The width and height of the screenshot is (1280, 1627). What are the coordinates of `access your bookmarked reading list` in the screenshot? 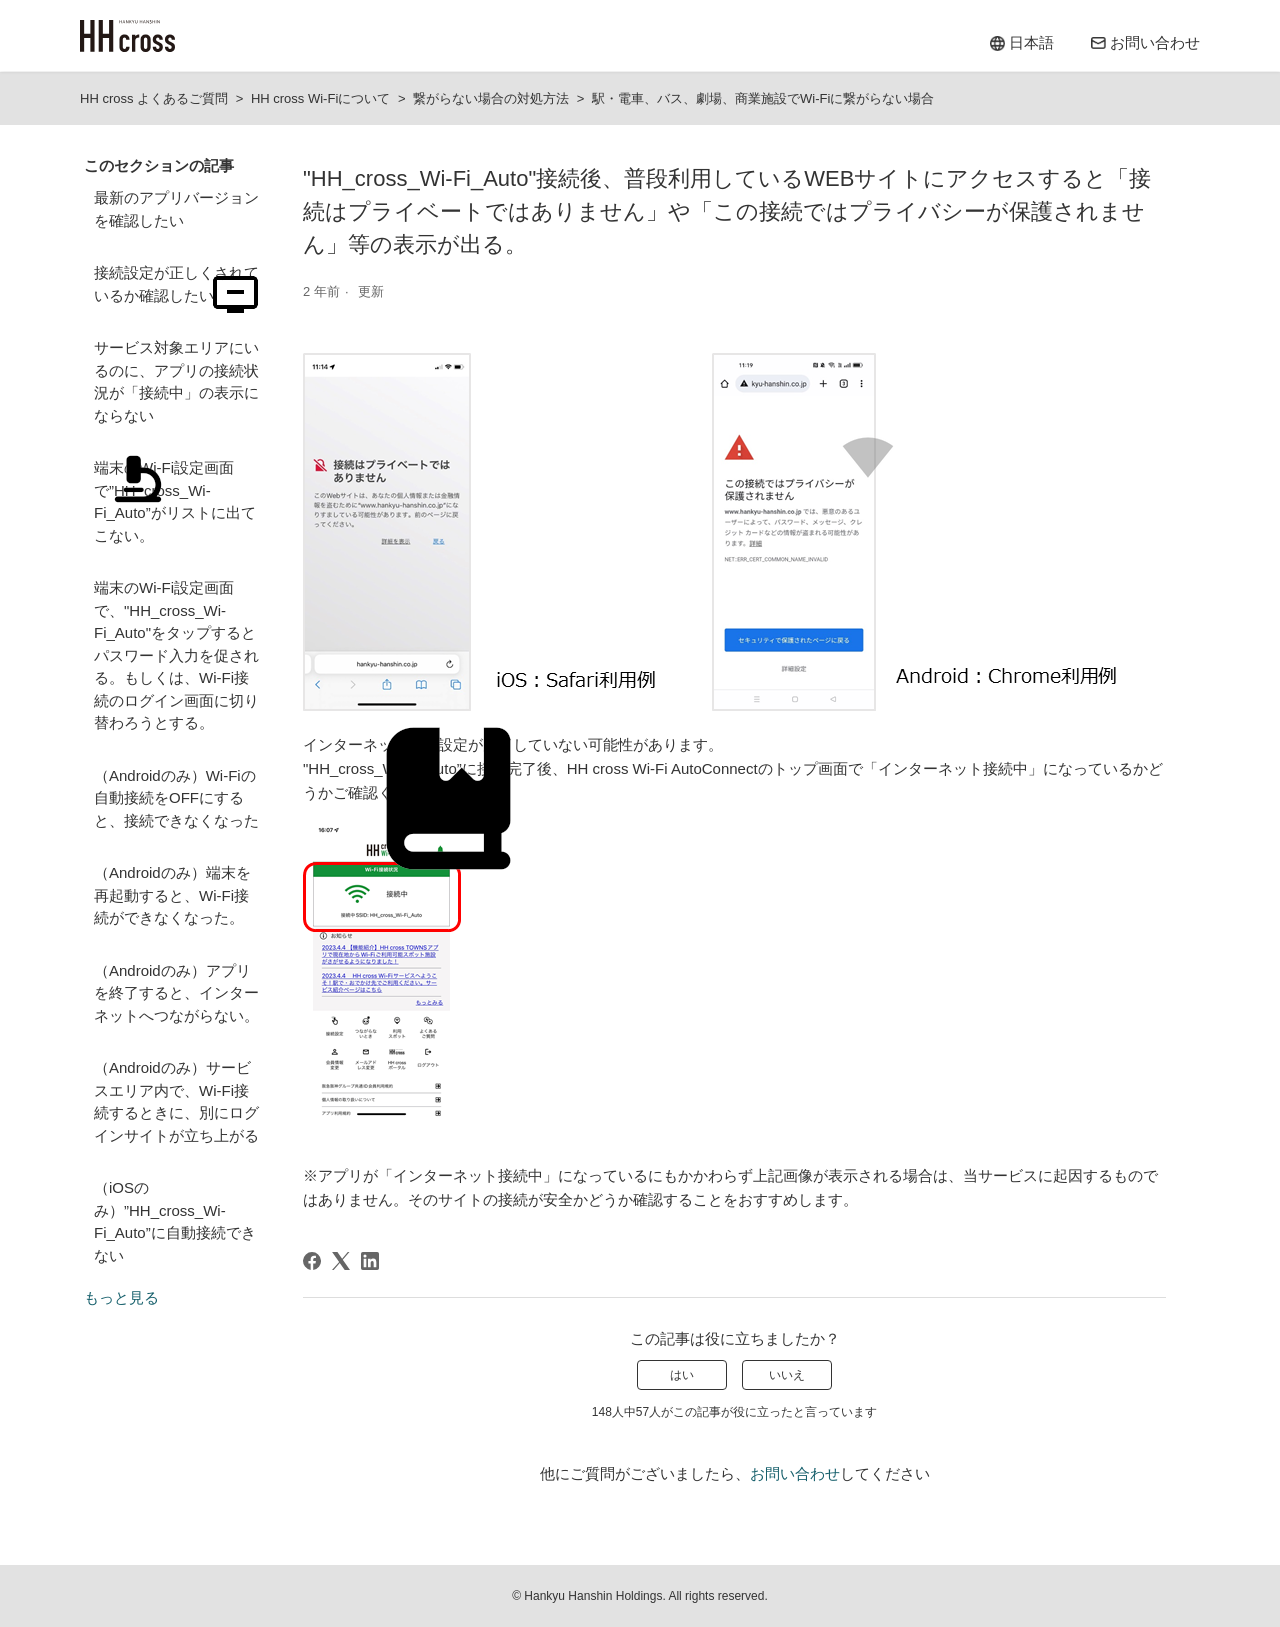 It's located at (448, 798).